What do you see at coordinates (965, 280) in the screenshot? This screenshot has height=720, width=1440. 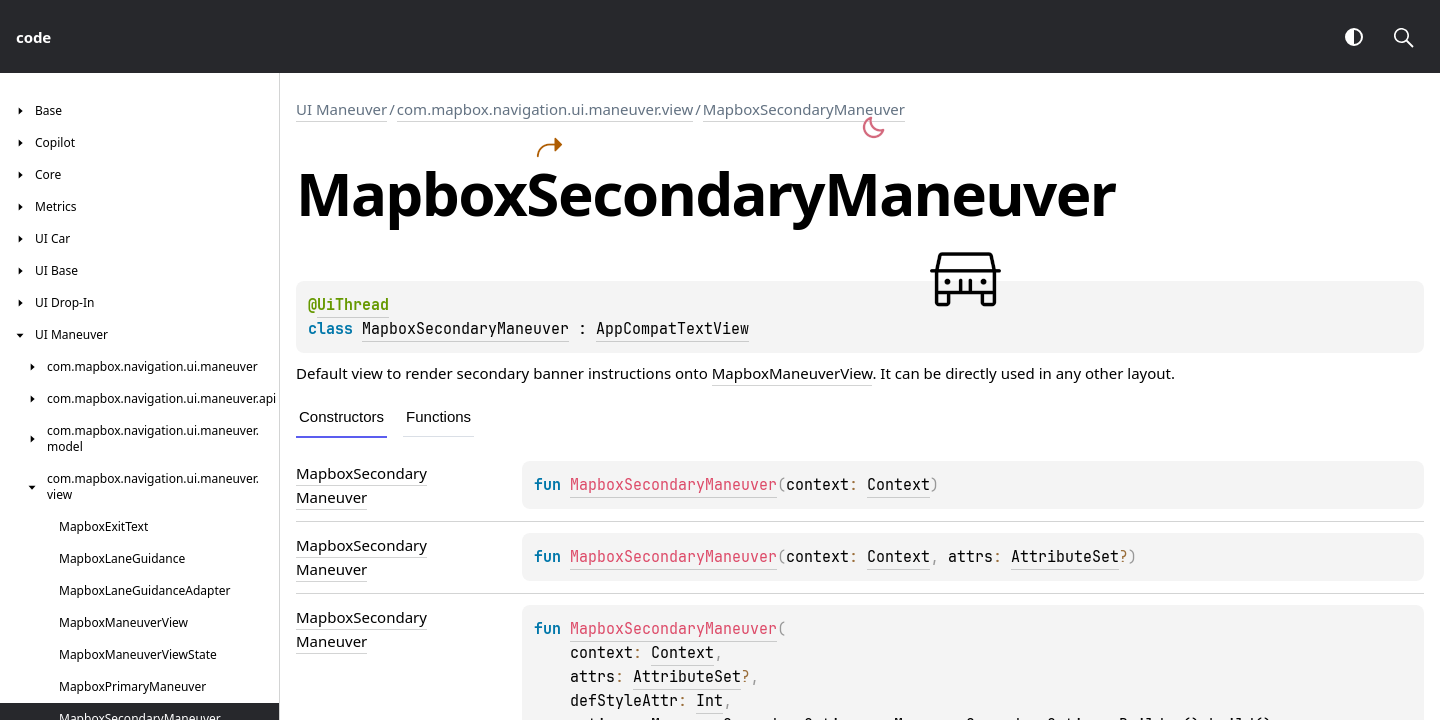 I see `select jeep or off-road vehicle type` at bounding box center [965, 280].